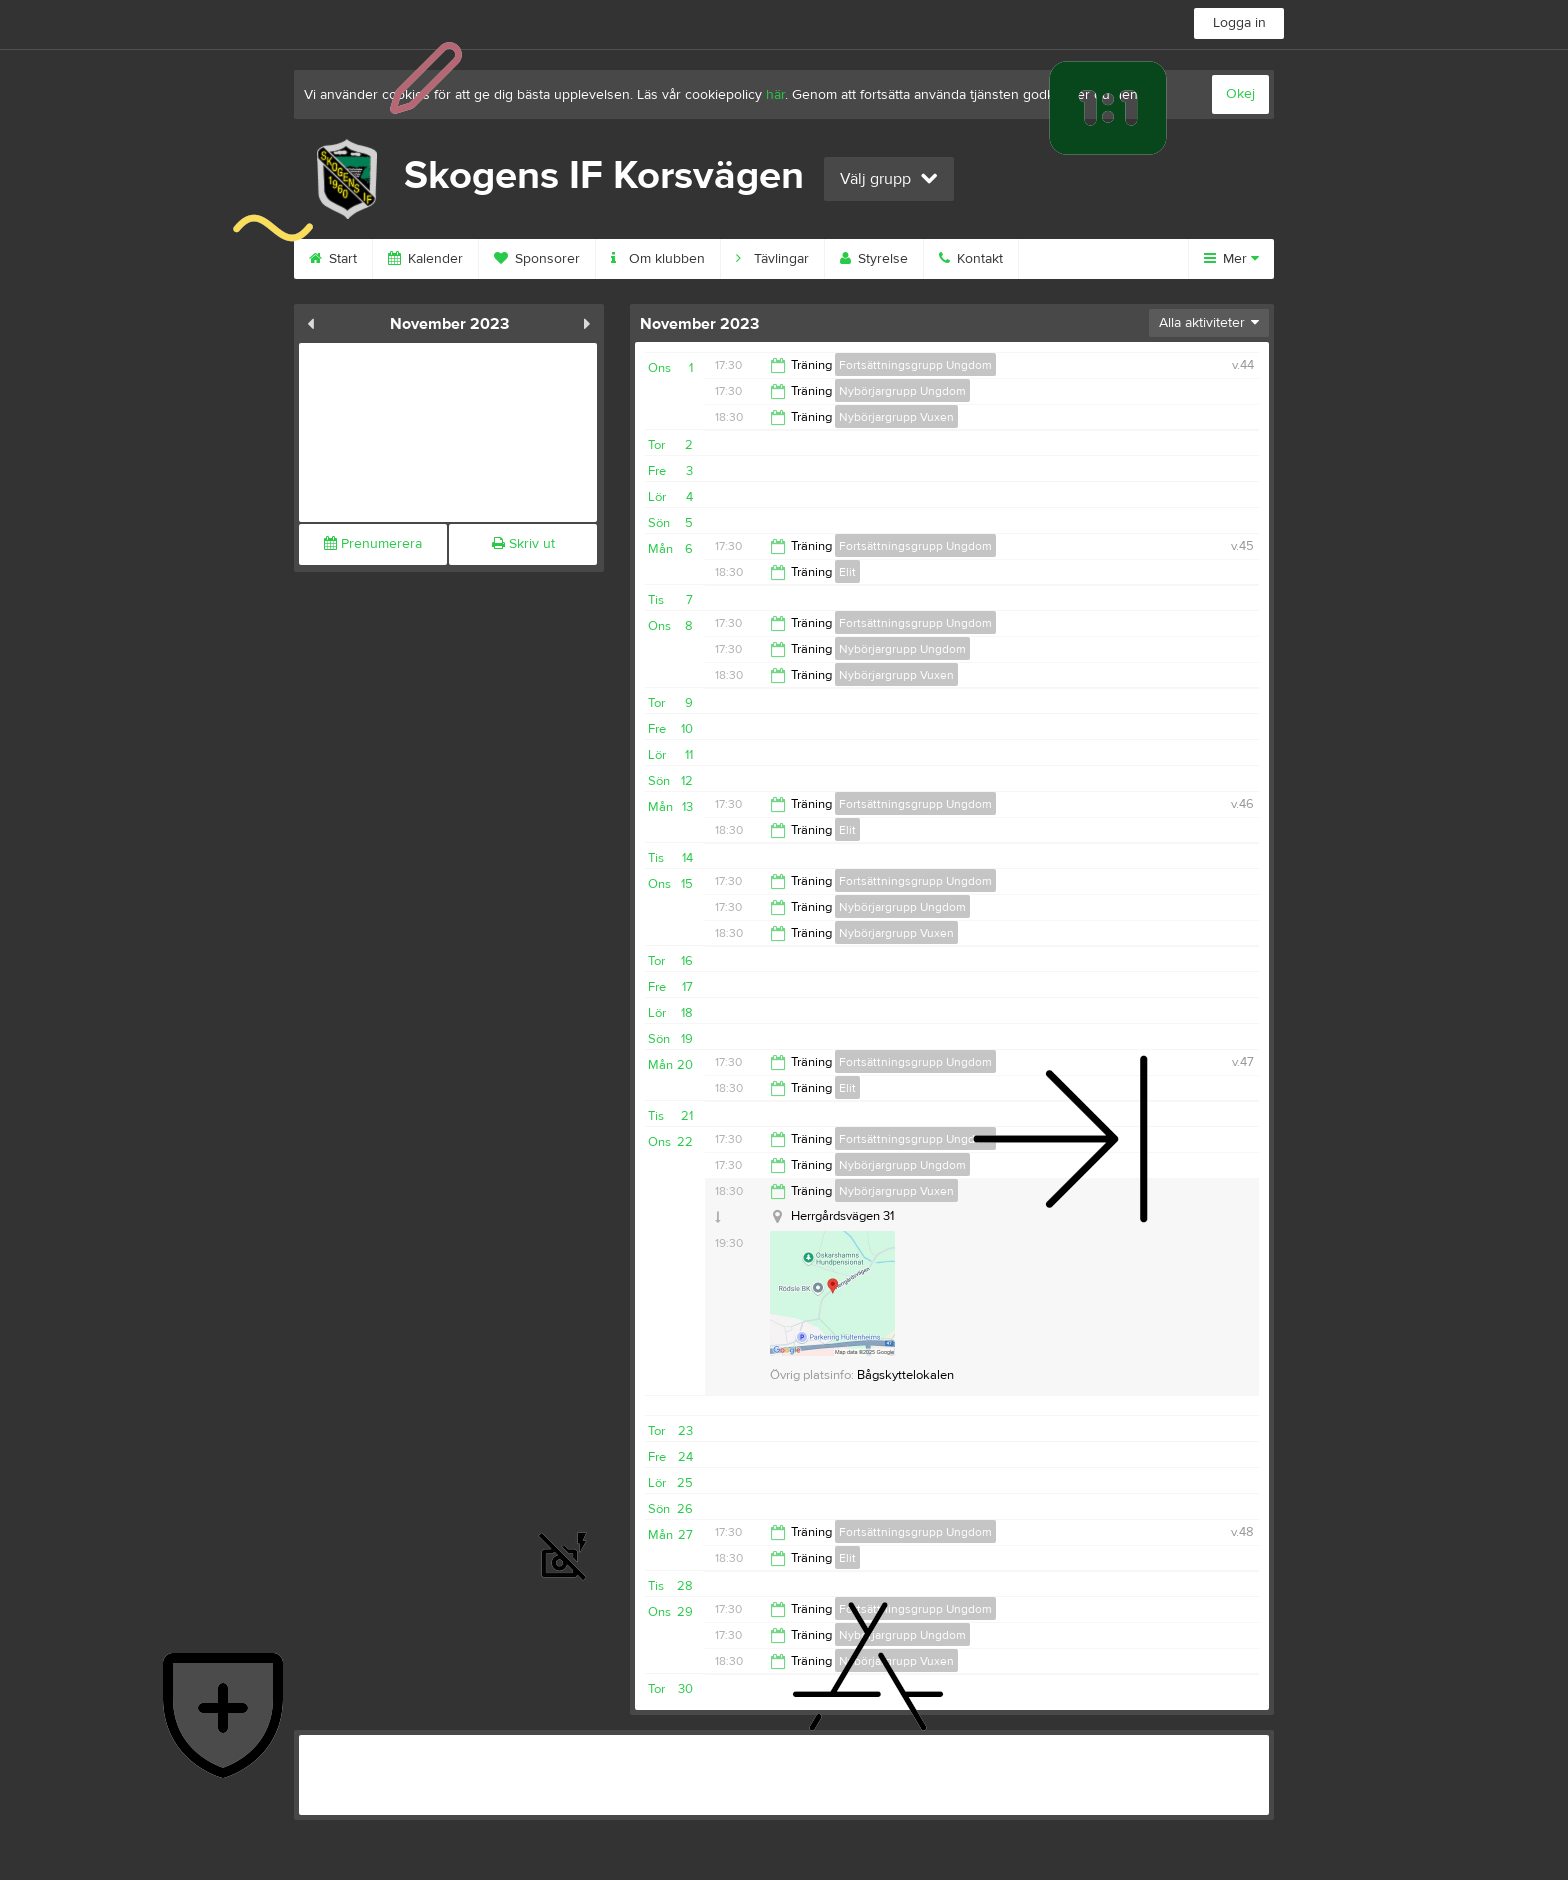 Image resolution: width=1568 pixels, height=1880 pixels. Describe the element at coordinates (426, 78) in the screenshot. I see `edit content or text` at that location.